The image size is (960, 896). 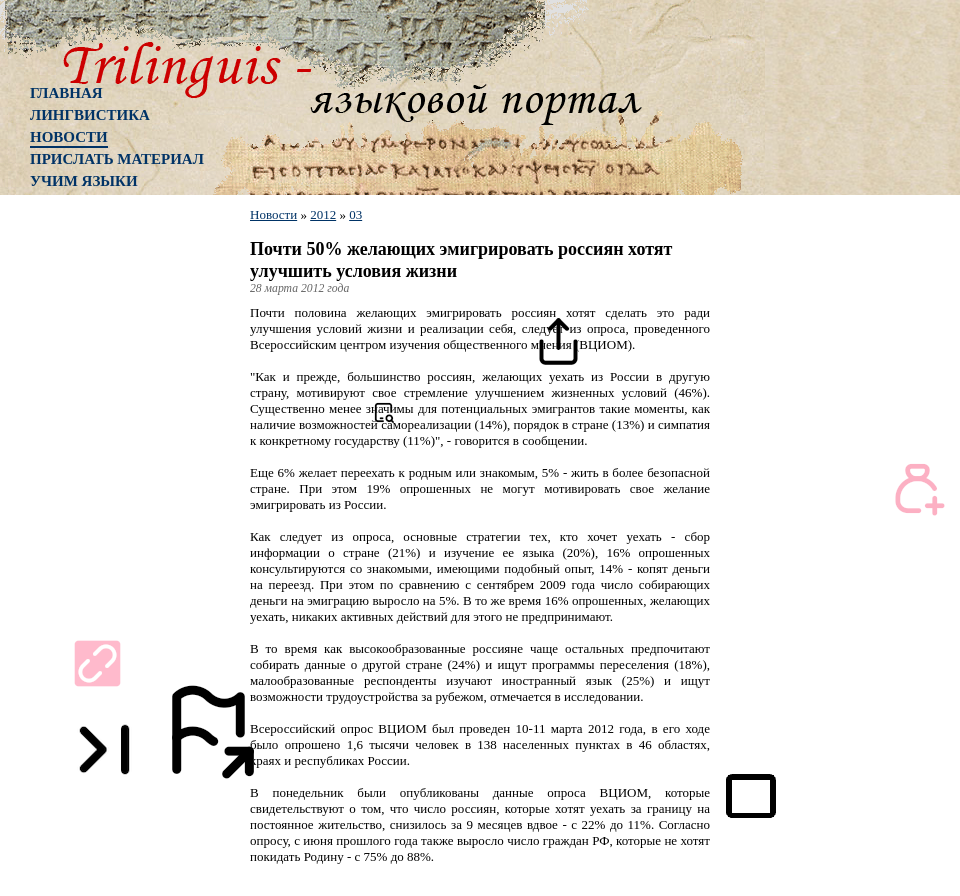 What do you see at coordinates (208, 728) in the screenshot?
I see `share a flagged item or report` at bounding box center [208, 728].